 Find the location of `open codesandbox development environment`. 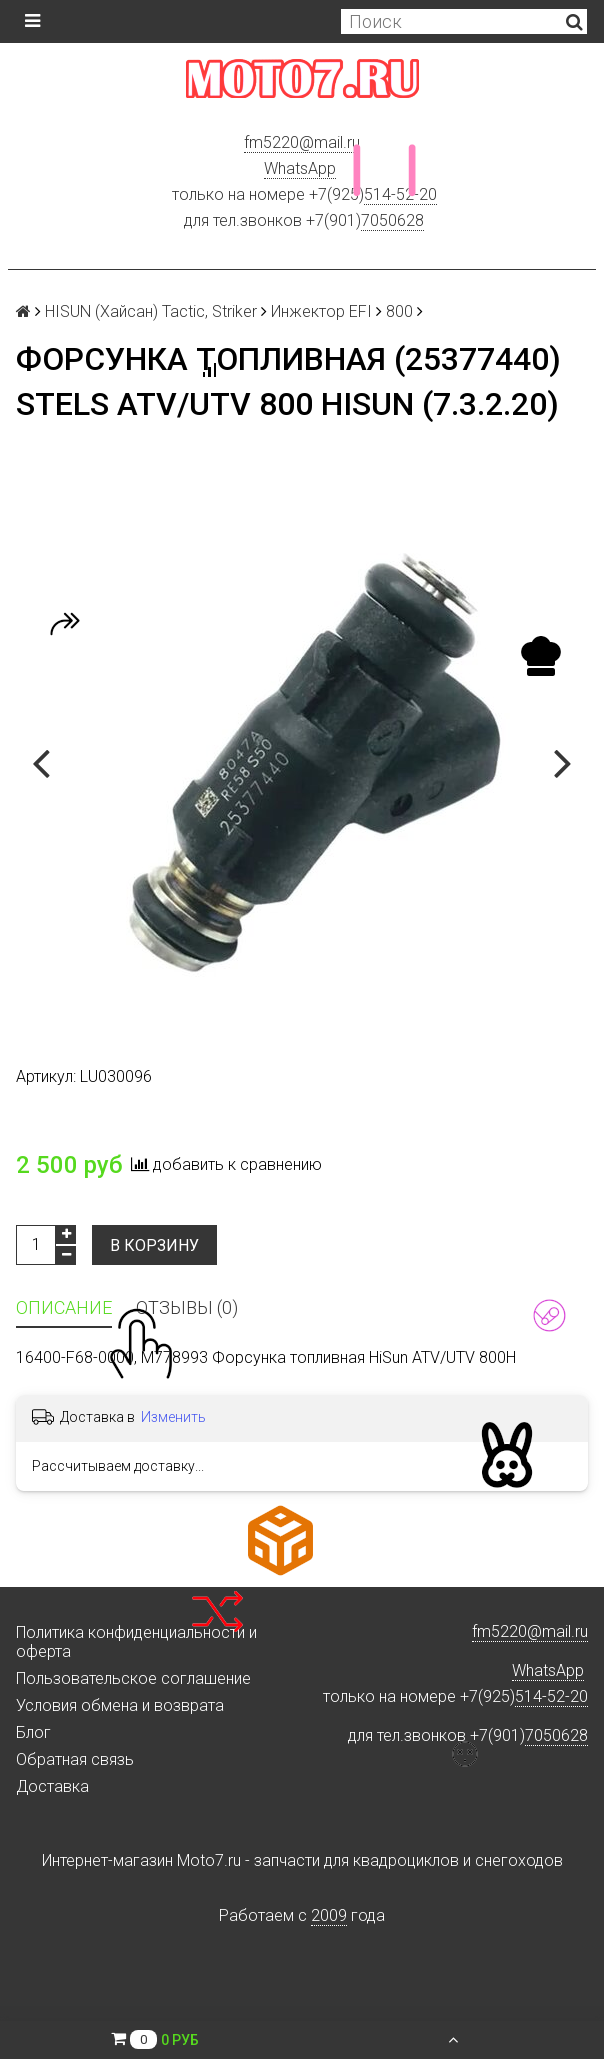

open codesandbox development environment is located at coordinates (280, 1540).